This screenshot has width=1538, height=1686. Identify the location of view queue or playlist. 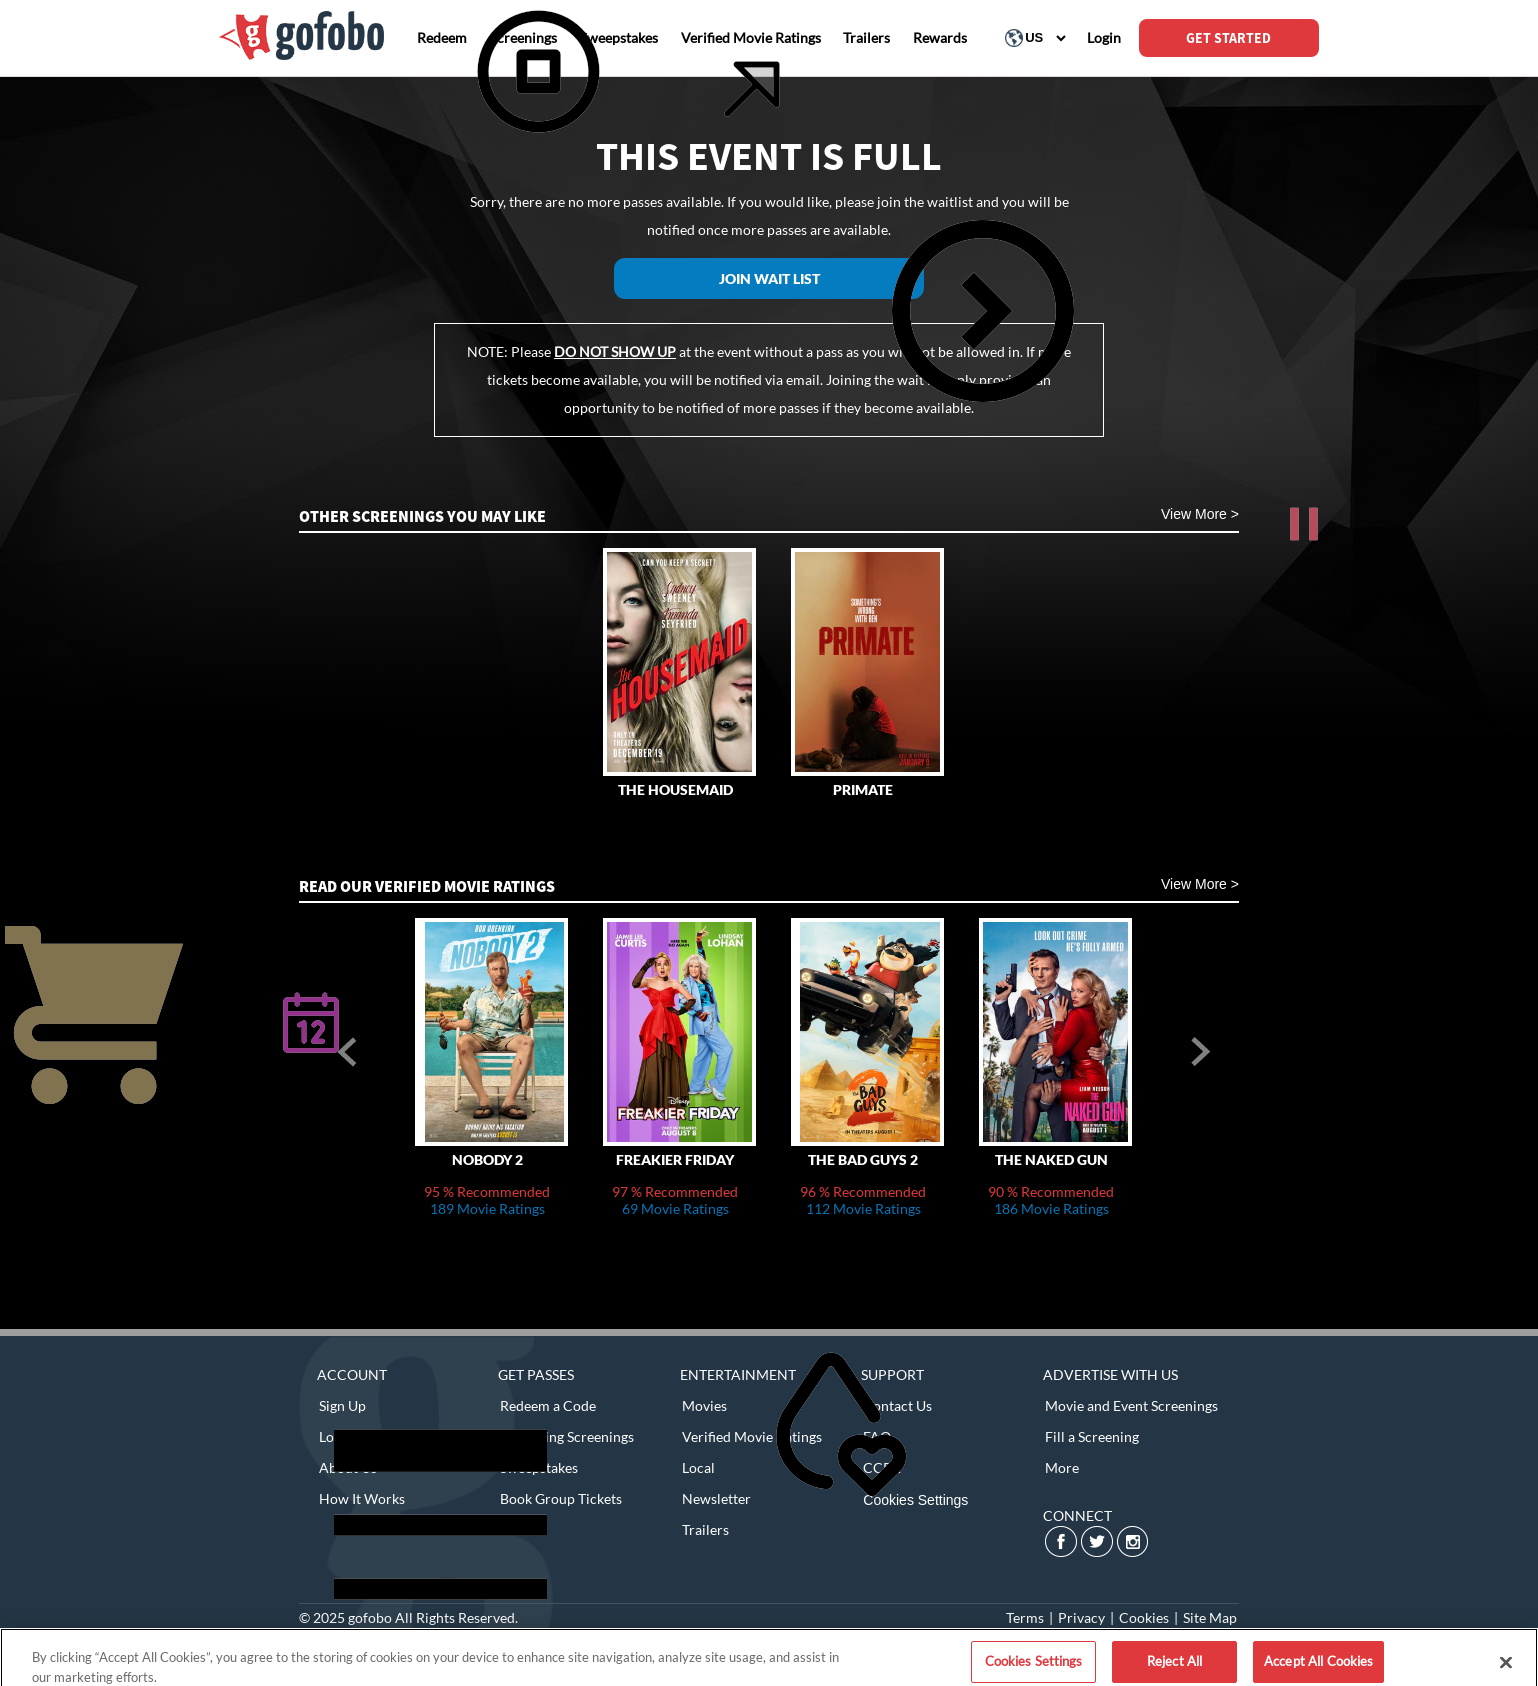
(440, 1514).